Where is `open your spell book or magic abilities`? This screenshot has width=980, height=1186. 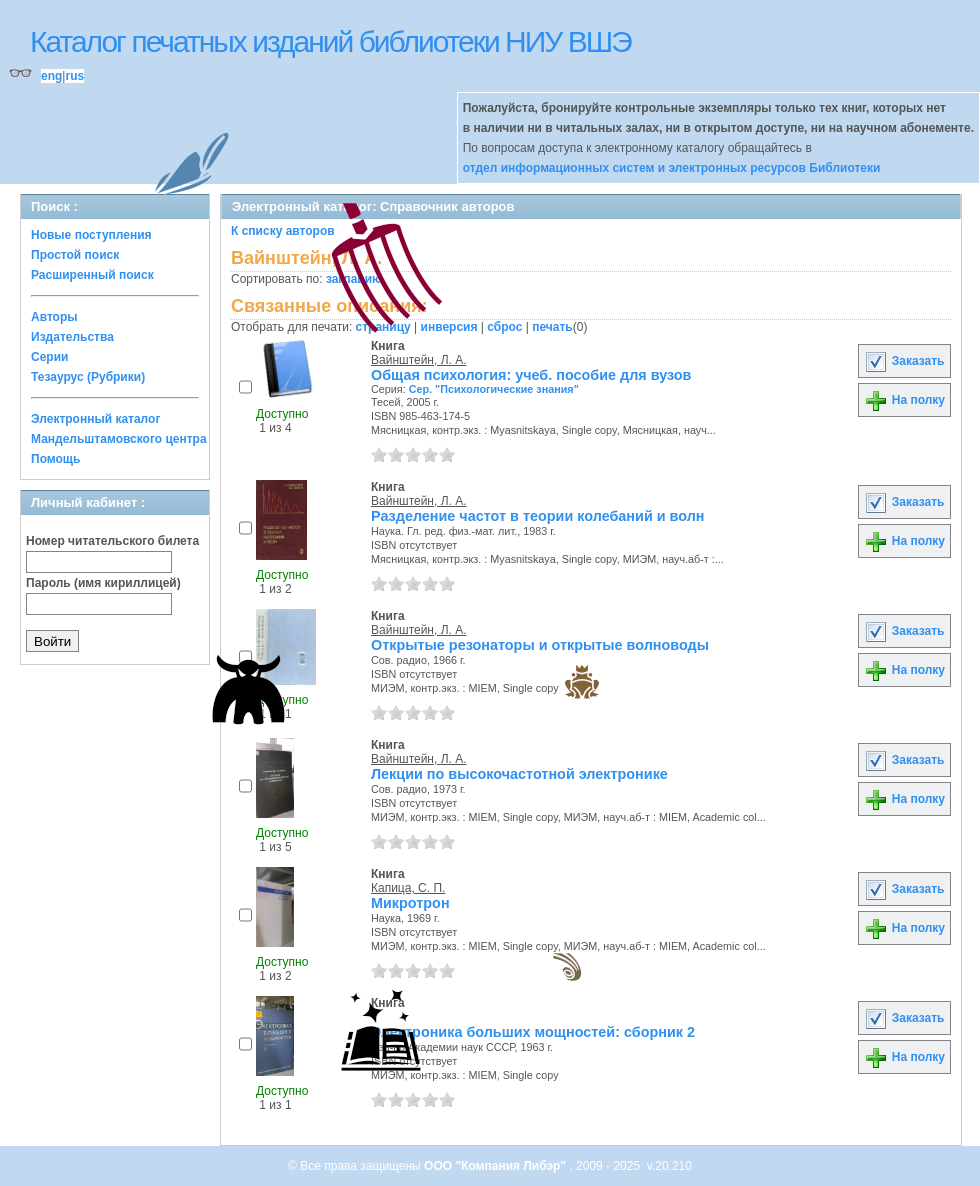 open your spell book or magic abilities is located at coordinates (381, 1030).